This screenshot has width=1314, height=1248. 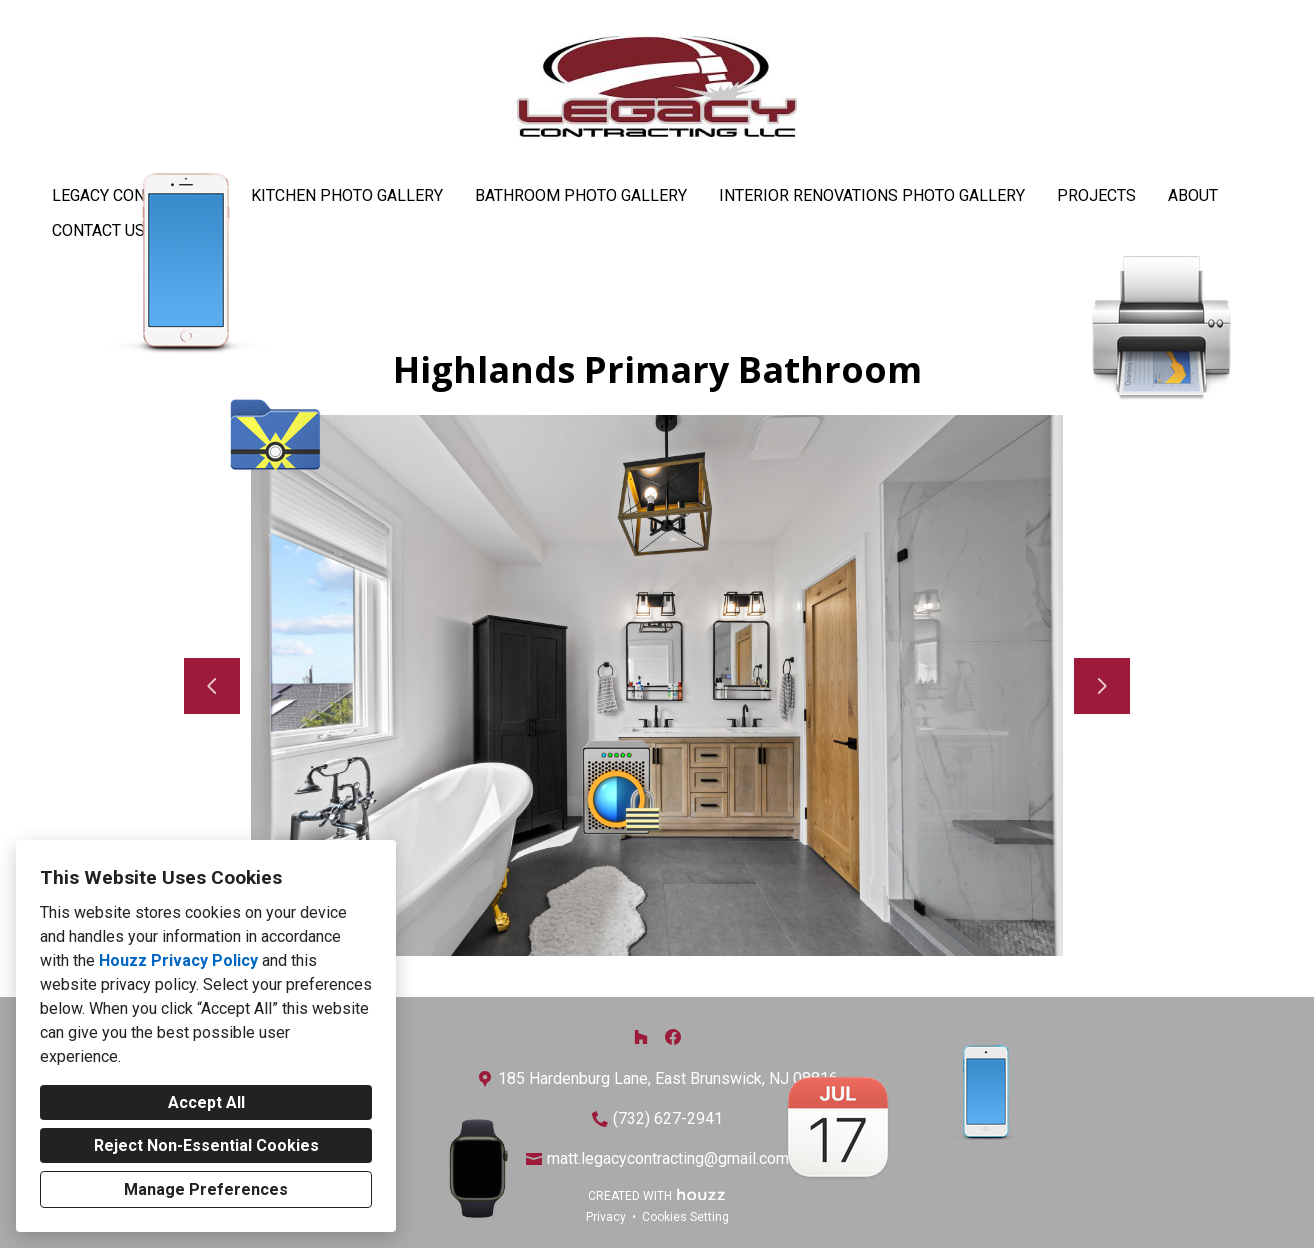 What do you see at coordinates (838, 1127) in the screenshot?
I see `open calendar app` at bounding box center [838, 1127].